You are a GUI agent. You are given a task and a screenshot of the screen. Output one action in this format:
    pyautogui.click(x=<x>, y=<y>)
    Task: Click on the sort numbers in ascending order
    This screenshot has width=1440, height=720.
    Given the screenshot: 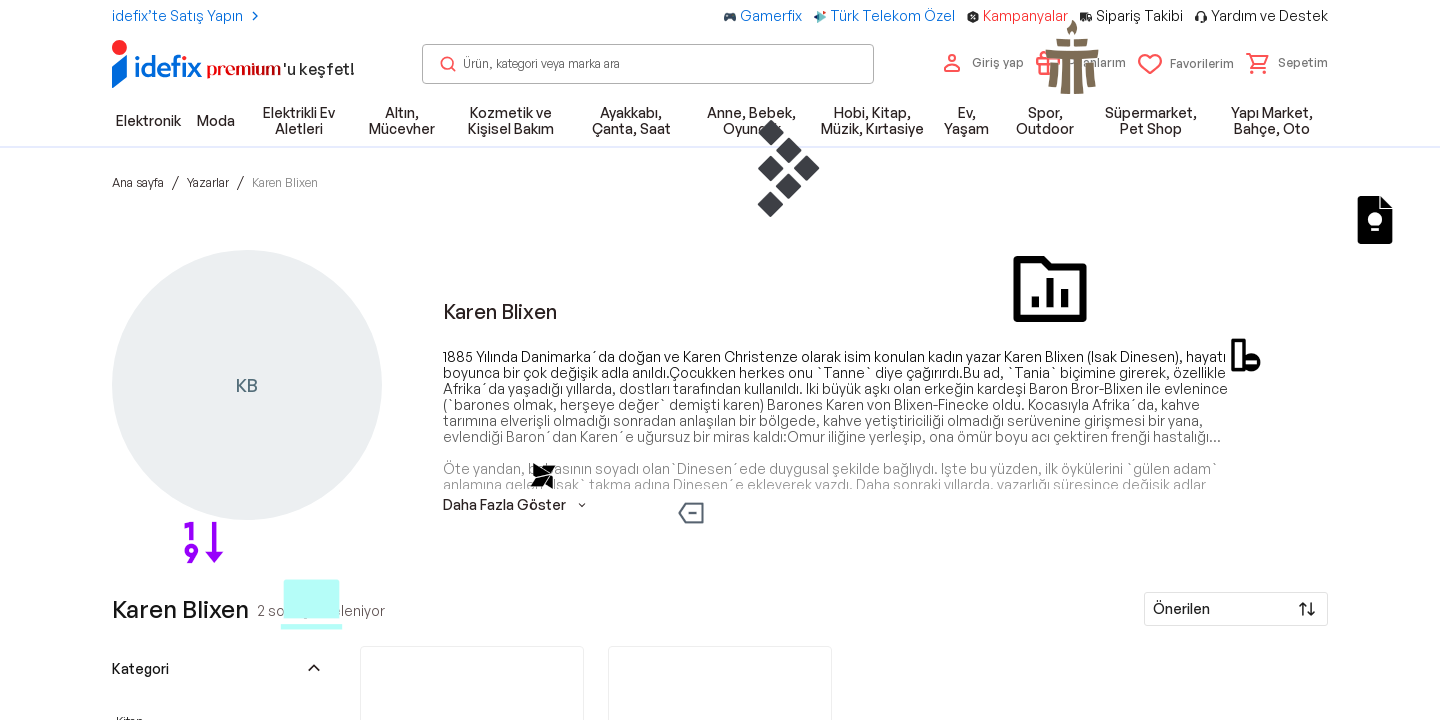 What is the action you would take?
    pyautogui.click(x=200, y=542)
    